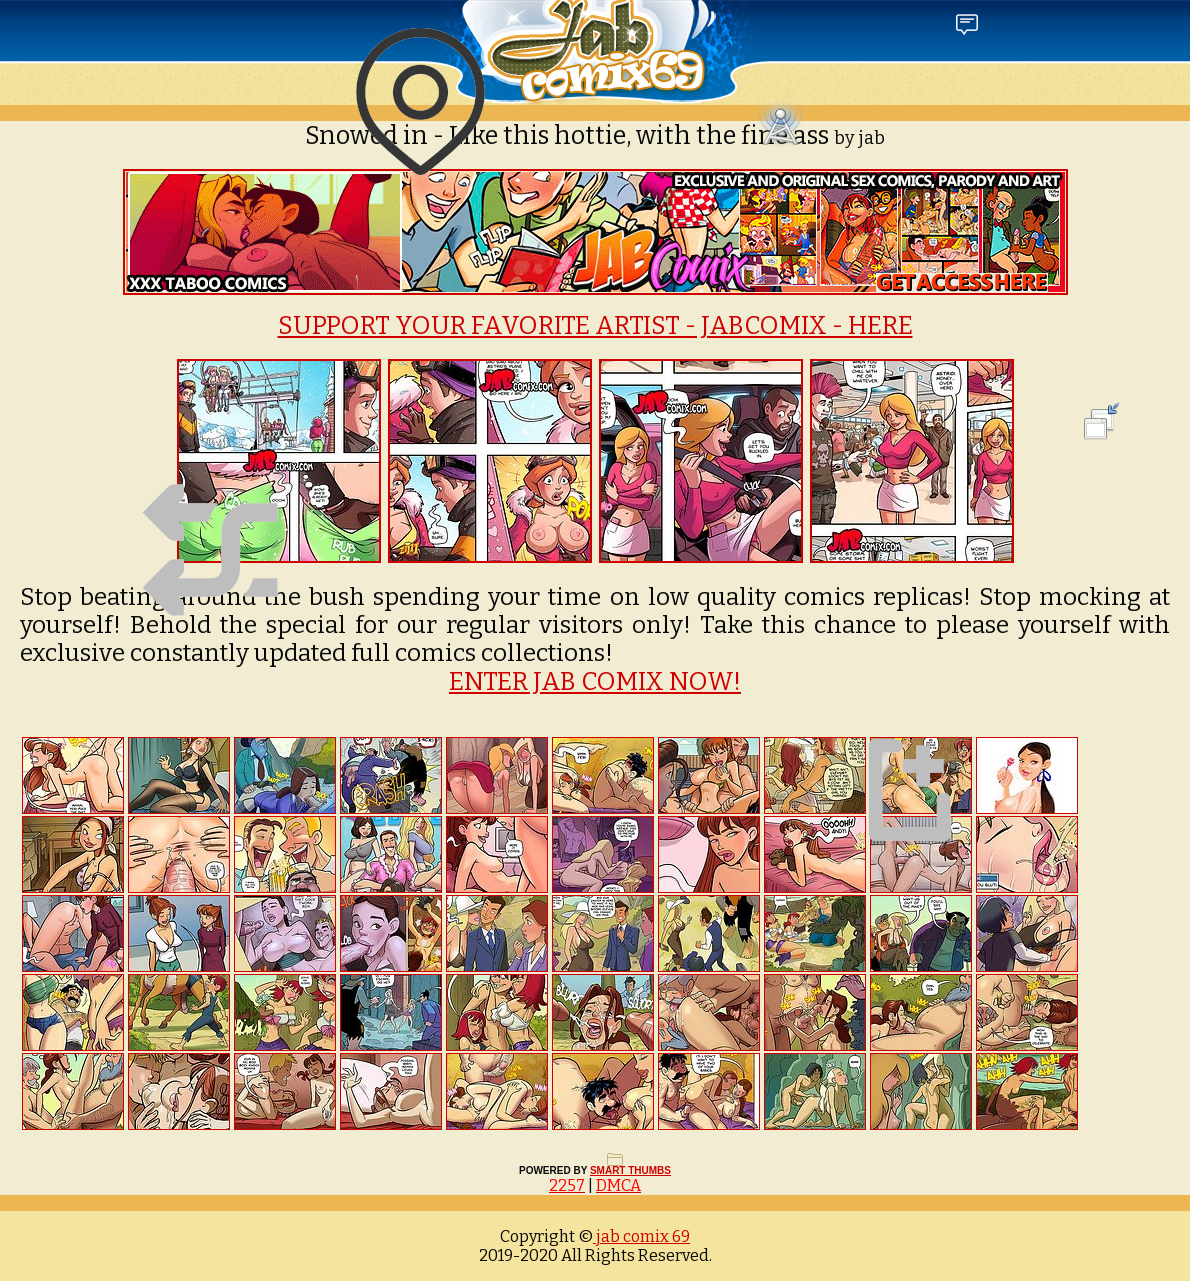  Describe the element at coordinates (780, 123) in the screenshot. I see `indicates wireless network connectivity status` at that location.